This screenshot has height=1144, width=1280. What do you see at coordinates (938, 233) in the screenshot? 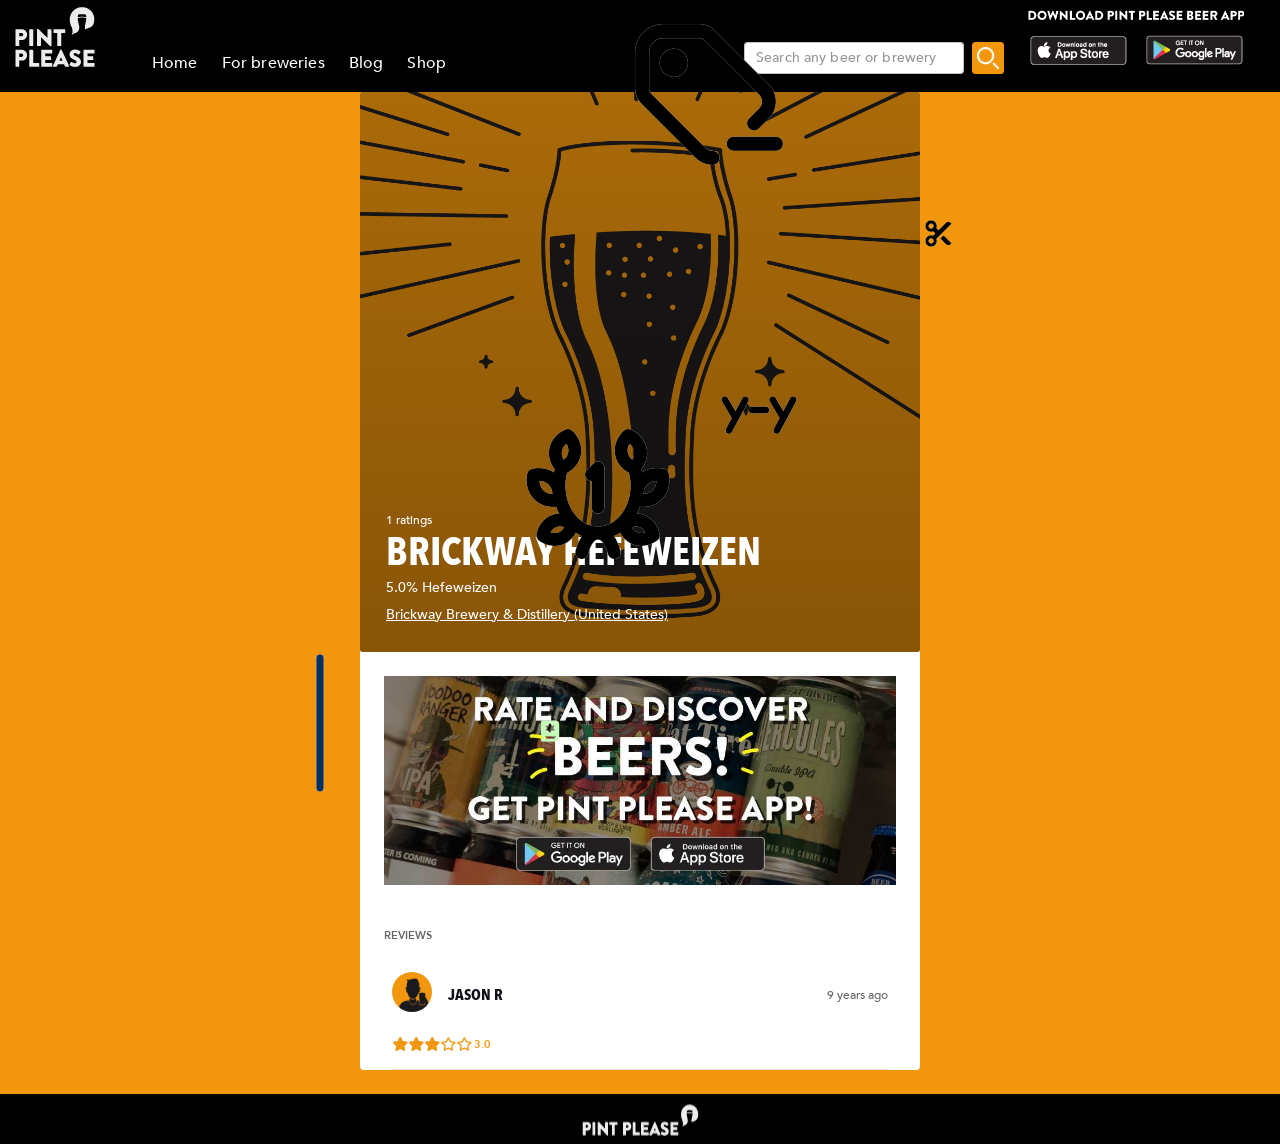
I see `cut selected content` at bounding box center [938, 233].